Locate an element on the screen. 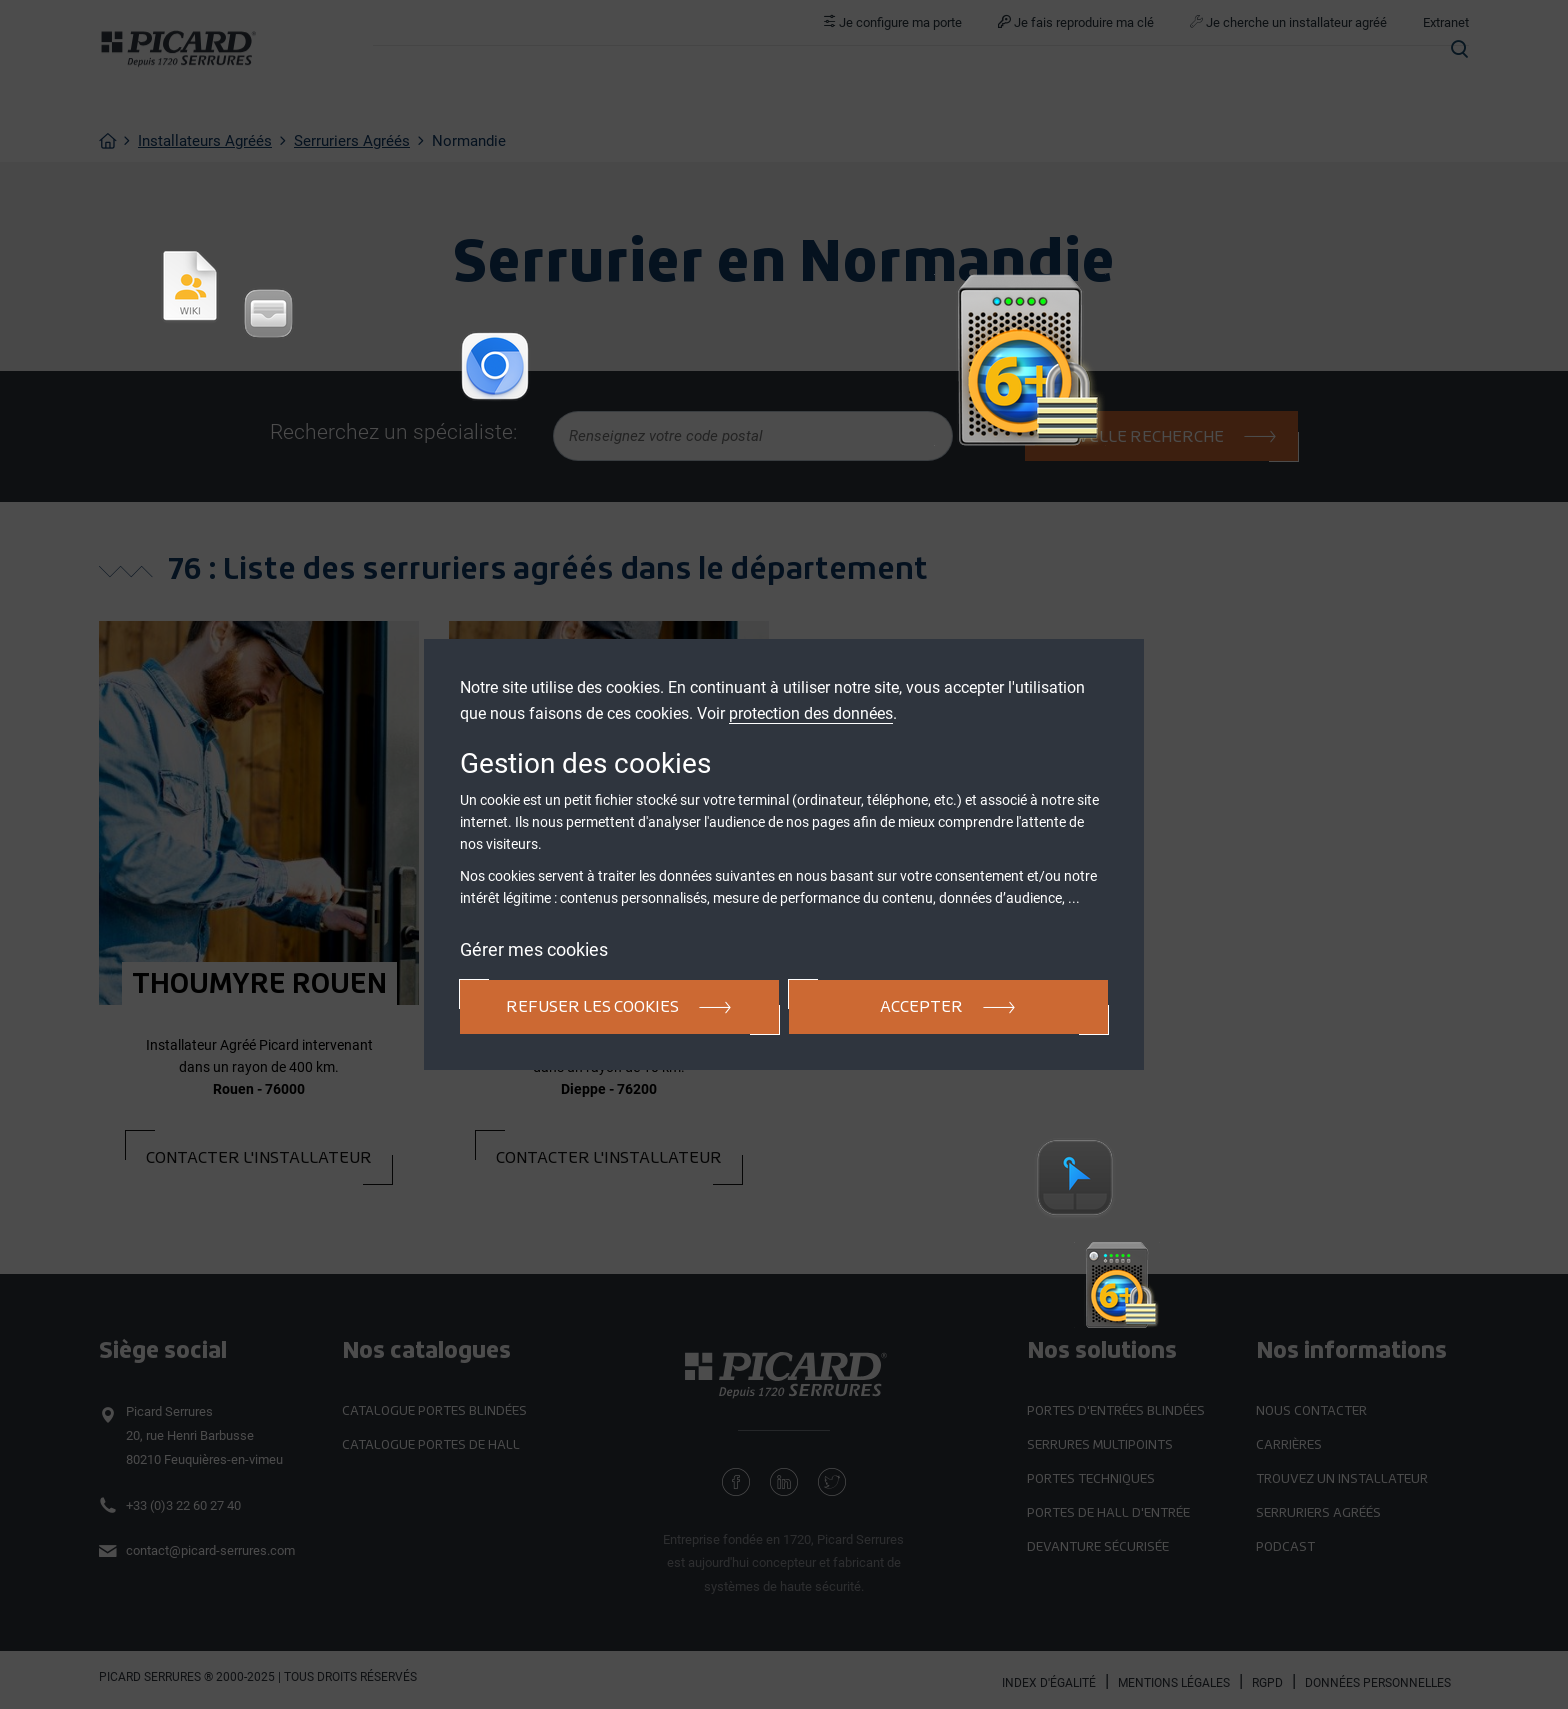 This screenshot has width=1568, height=1709. locked RAID 6+ storage array is located at coordinates (1117, 1285).